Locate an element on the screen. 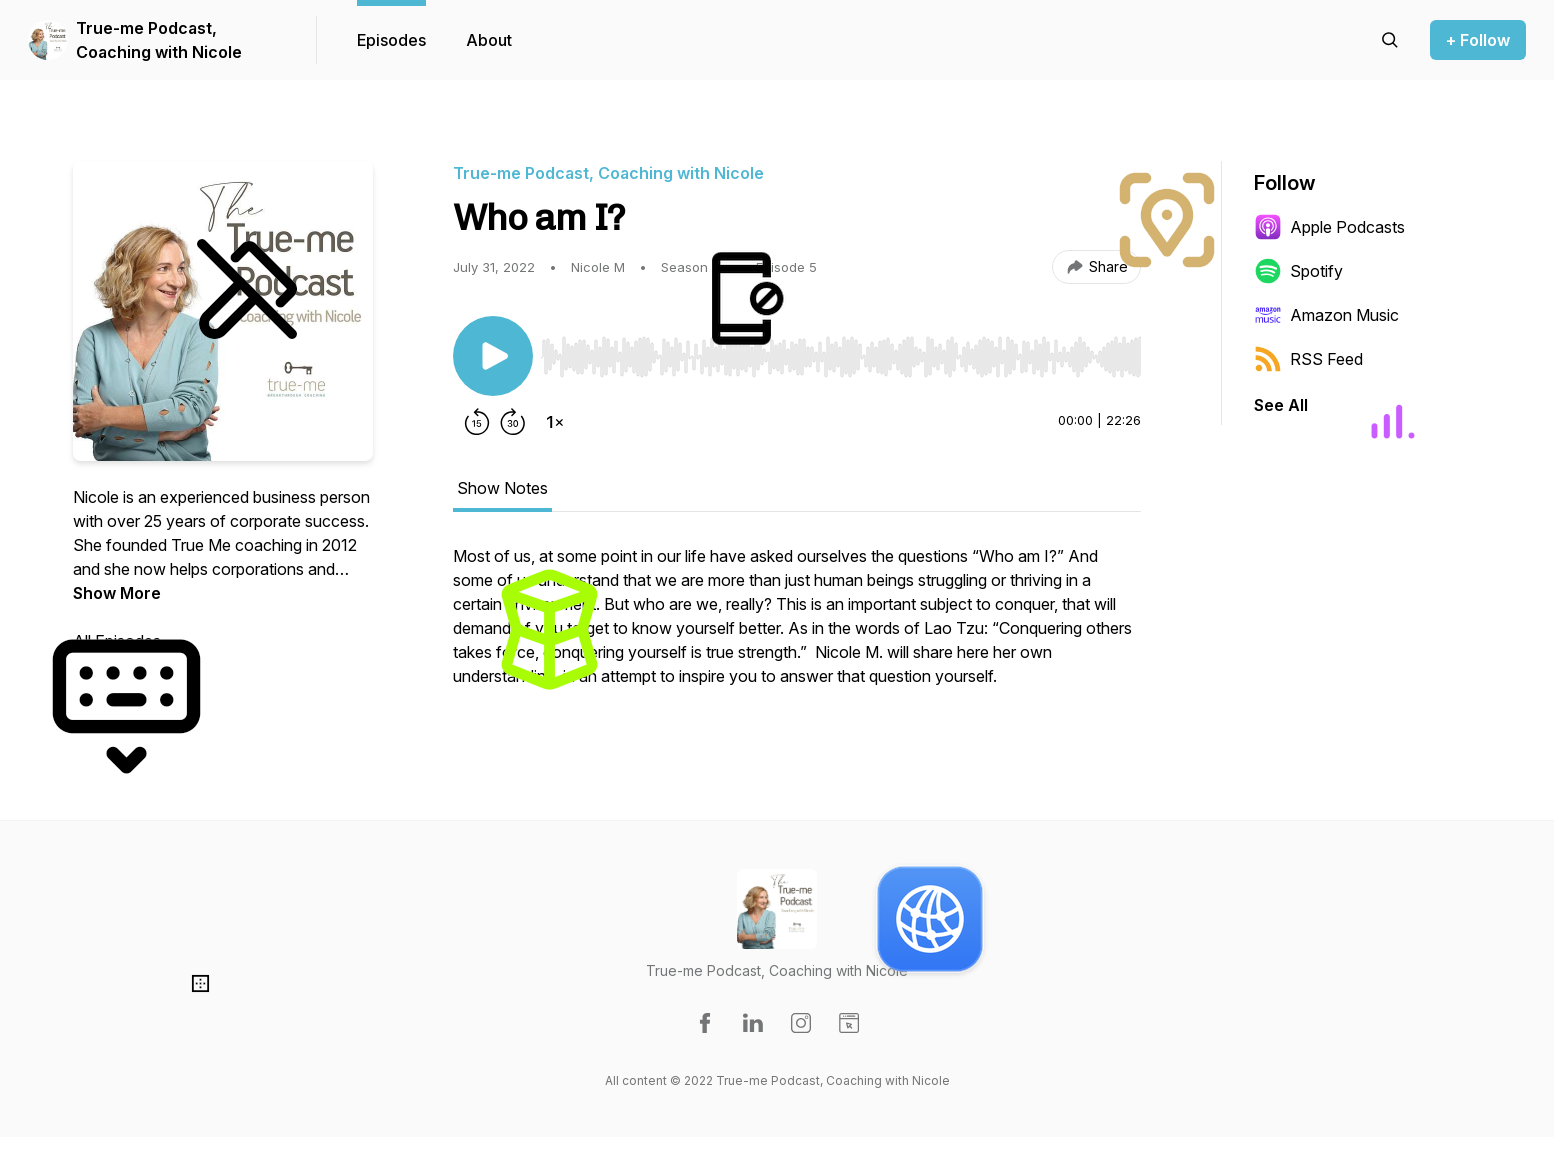 The image size is (1554, 1157). indicates build or construction tools are unavailable is located at coordinates (247, 289).